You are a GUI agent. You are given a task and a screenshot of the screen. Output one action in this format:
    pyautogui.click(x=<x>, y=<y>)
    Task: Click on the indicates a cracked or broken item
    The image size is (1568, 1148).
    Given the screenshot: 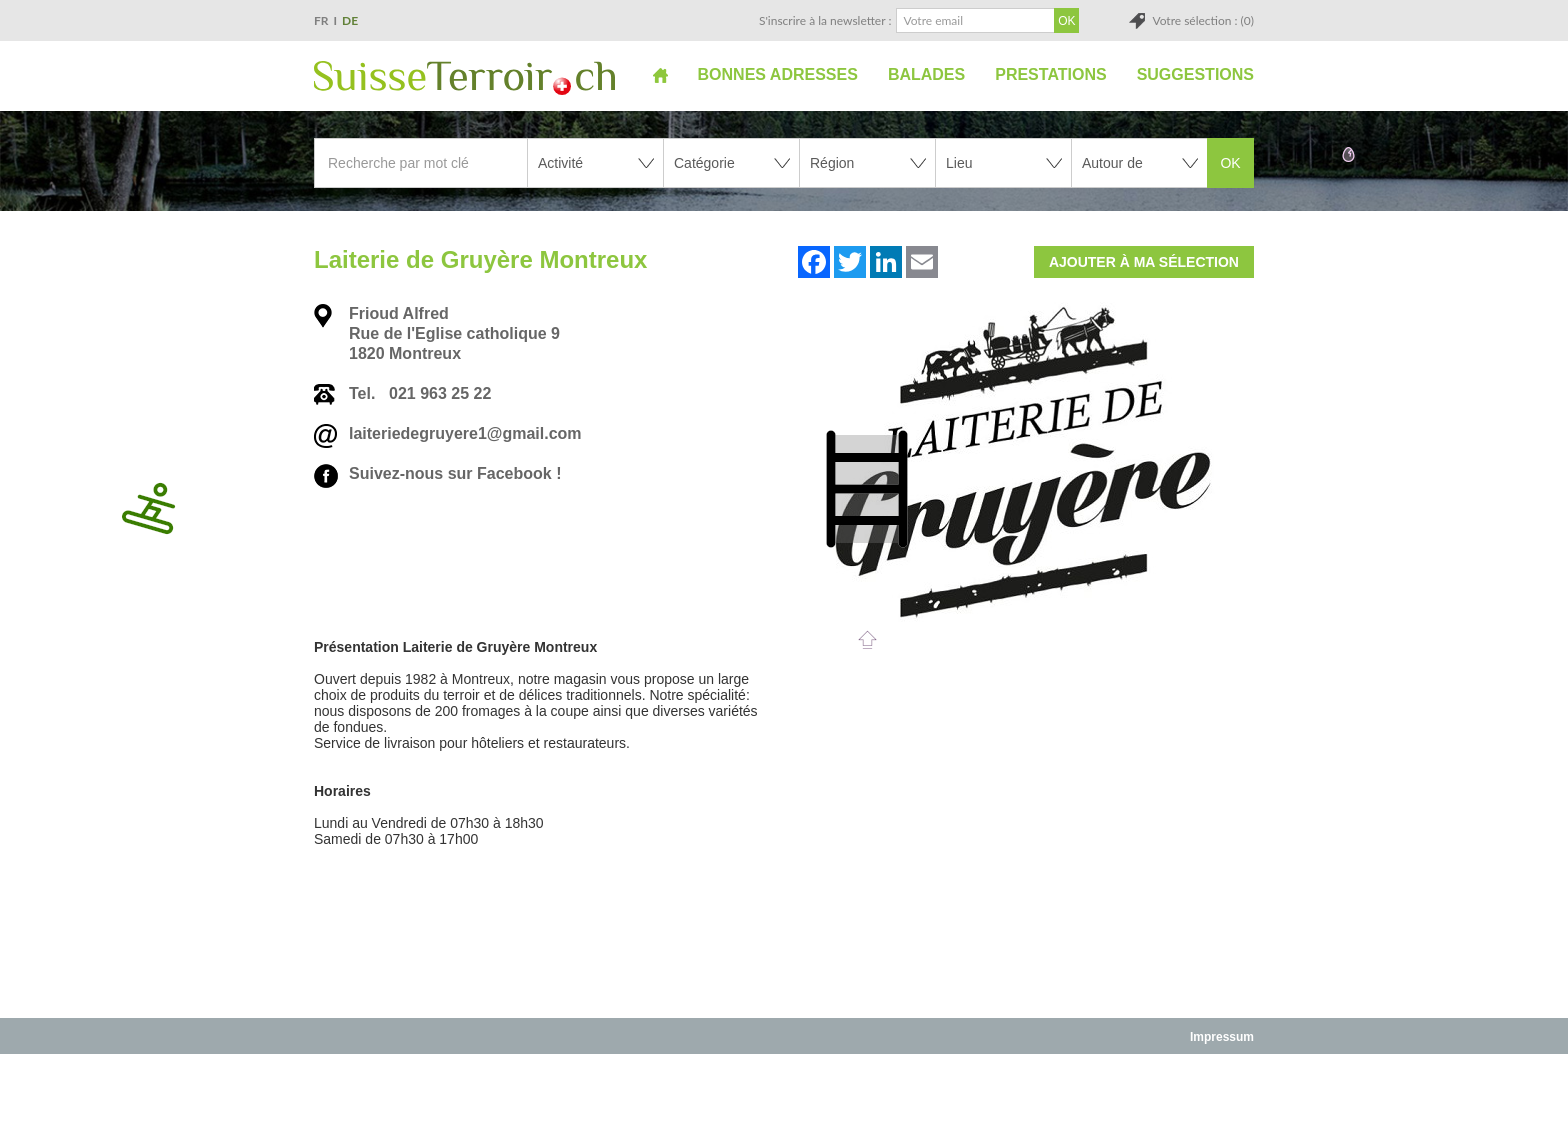 What is the action you would take?
    pyautogui.click(x=1348, y=154)
    